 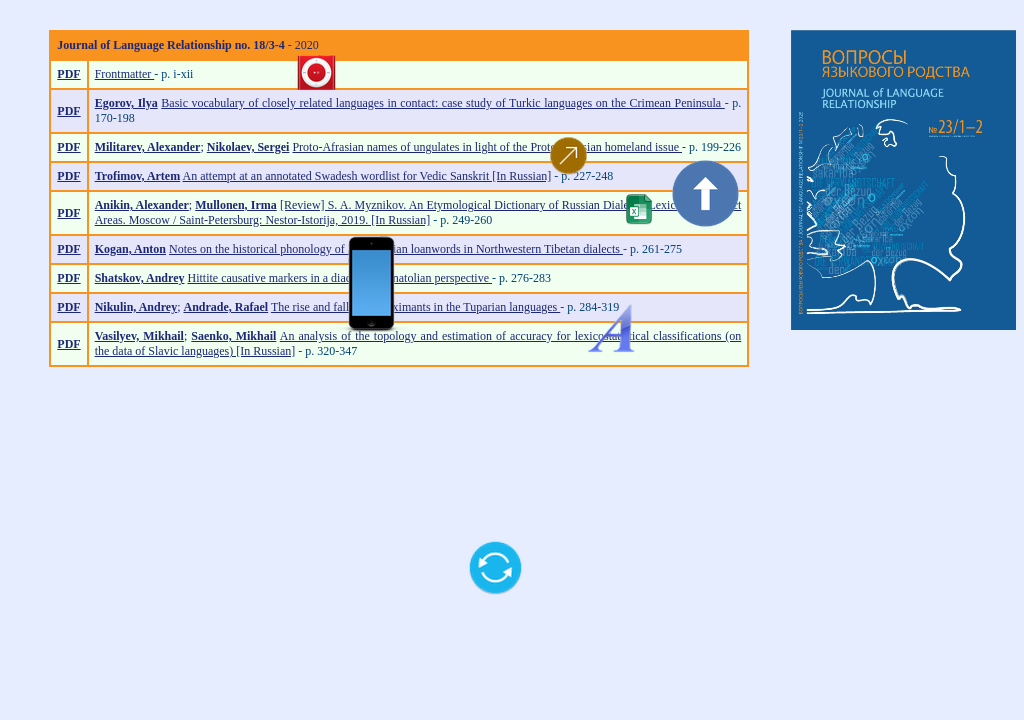 I want to click on dropbox is currently syncing files, so click(x=495, y=567).